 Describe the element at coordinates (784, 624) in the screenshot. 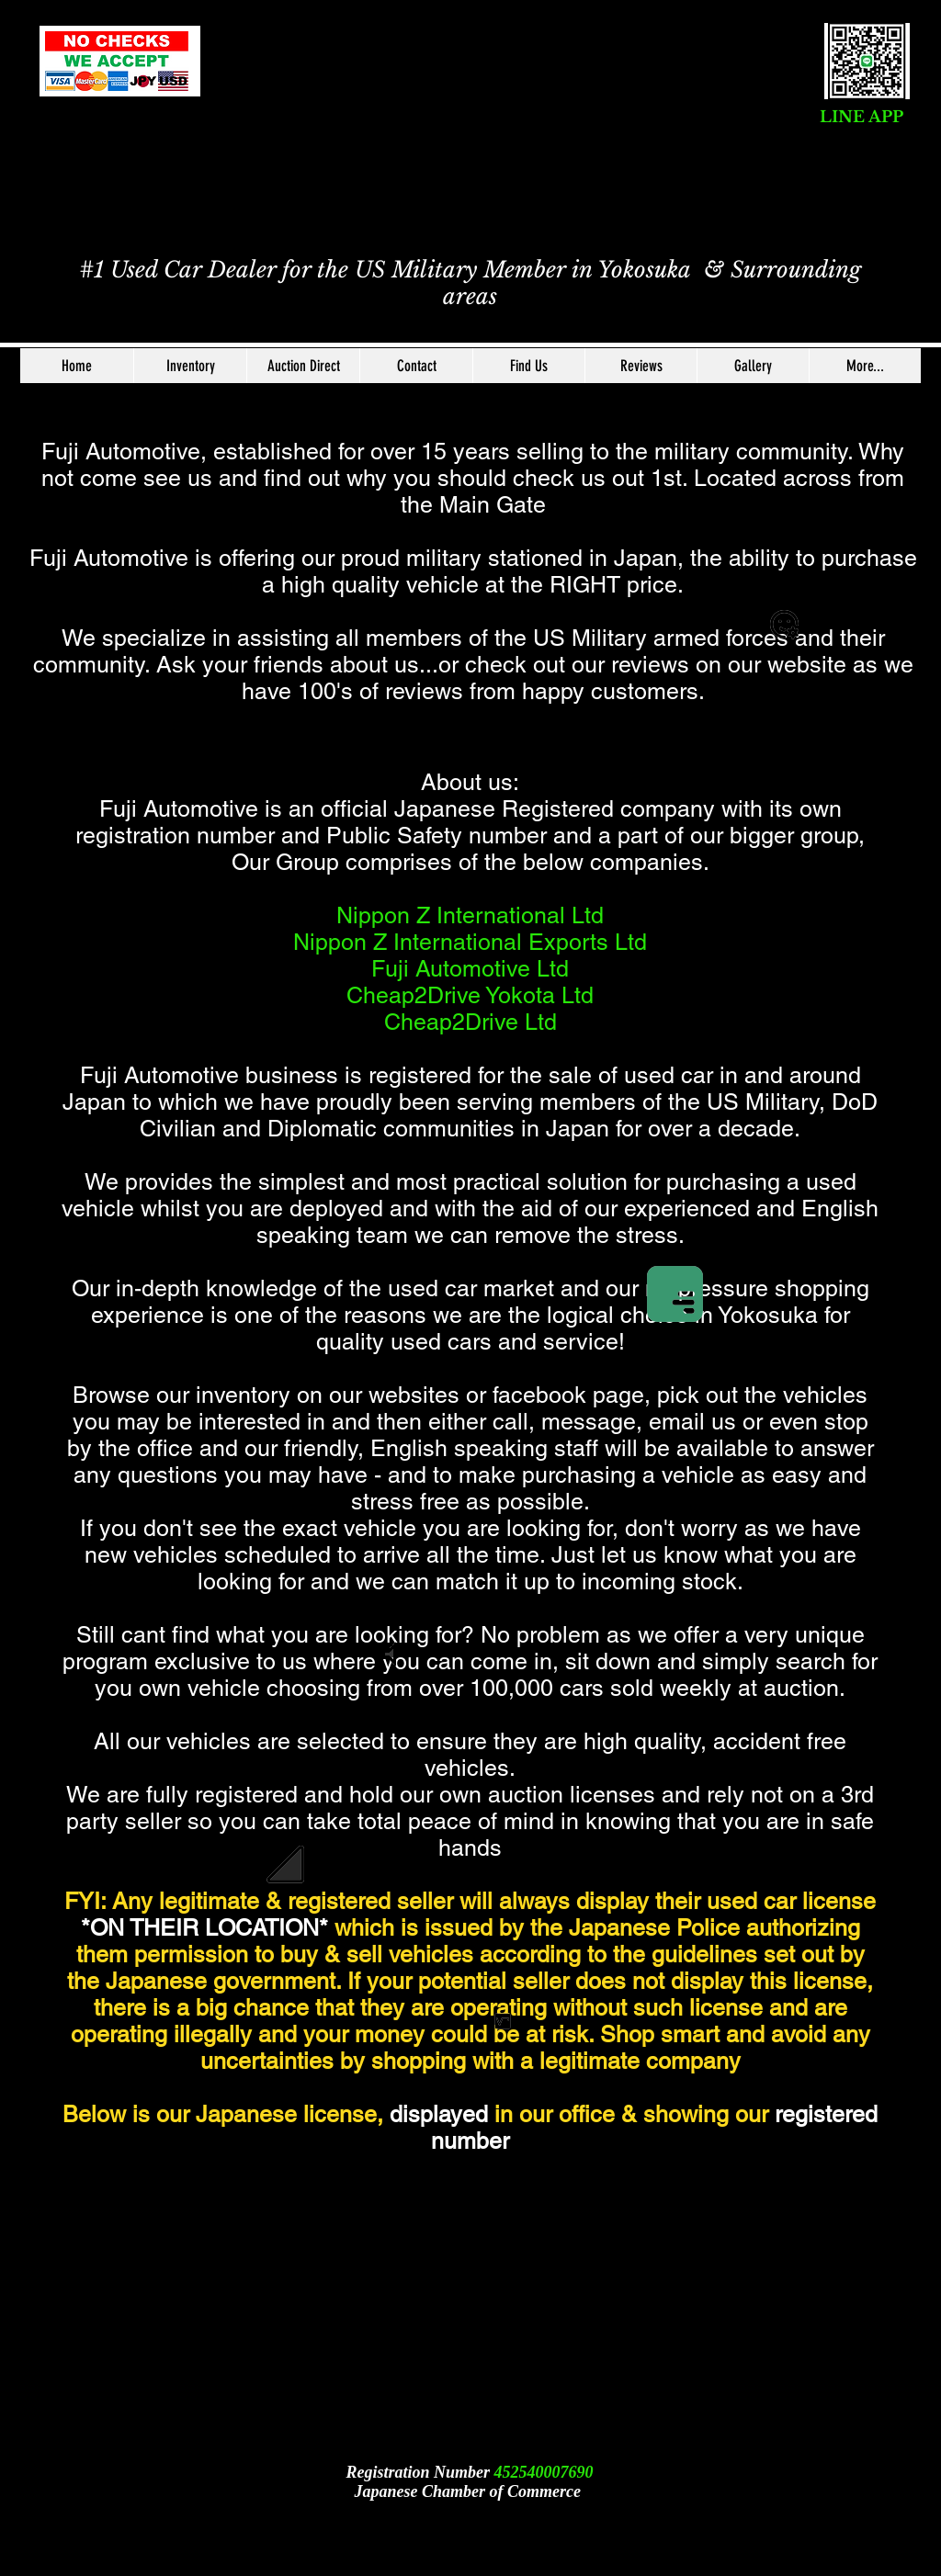

I see `customize emoji or reaction settings` at that location.